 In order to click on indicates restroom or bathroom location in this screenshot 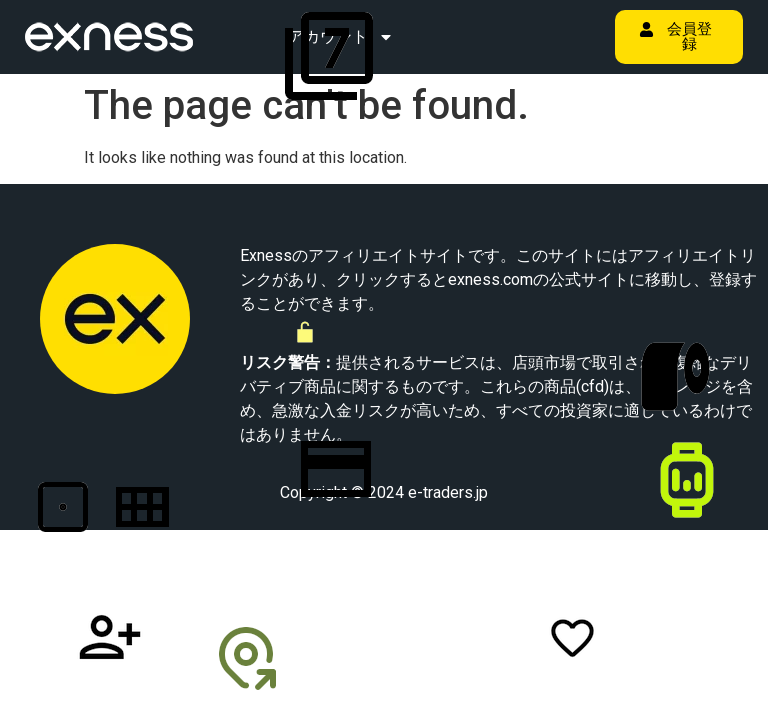, I will do `click(675, 372)`.